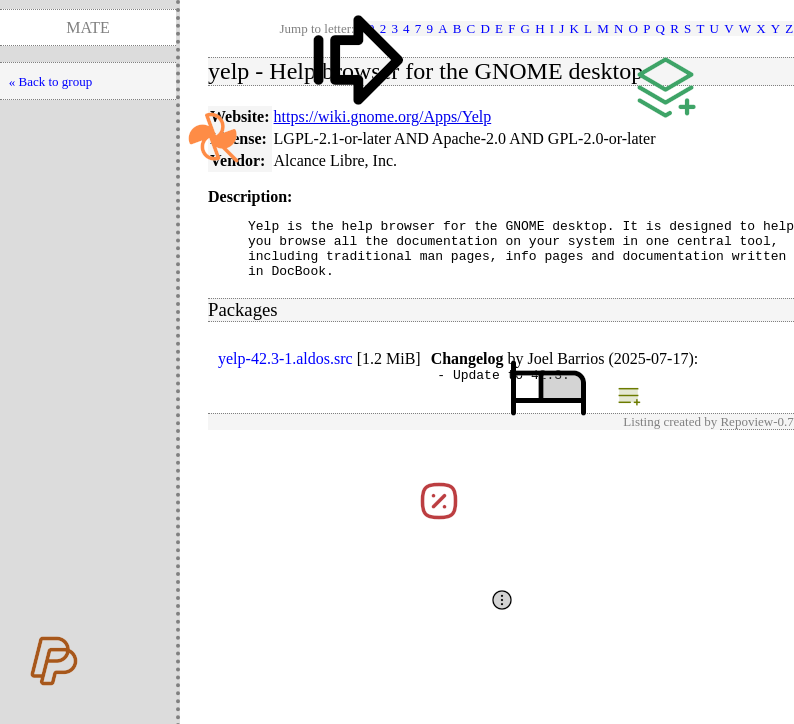 The image size is (794, 724). I want to click on view hotel or accommodation options, so click(546, 388).